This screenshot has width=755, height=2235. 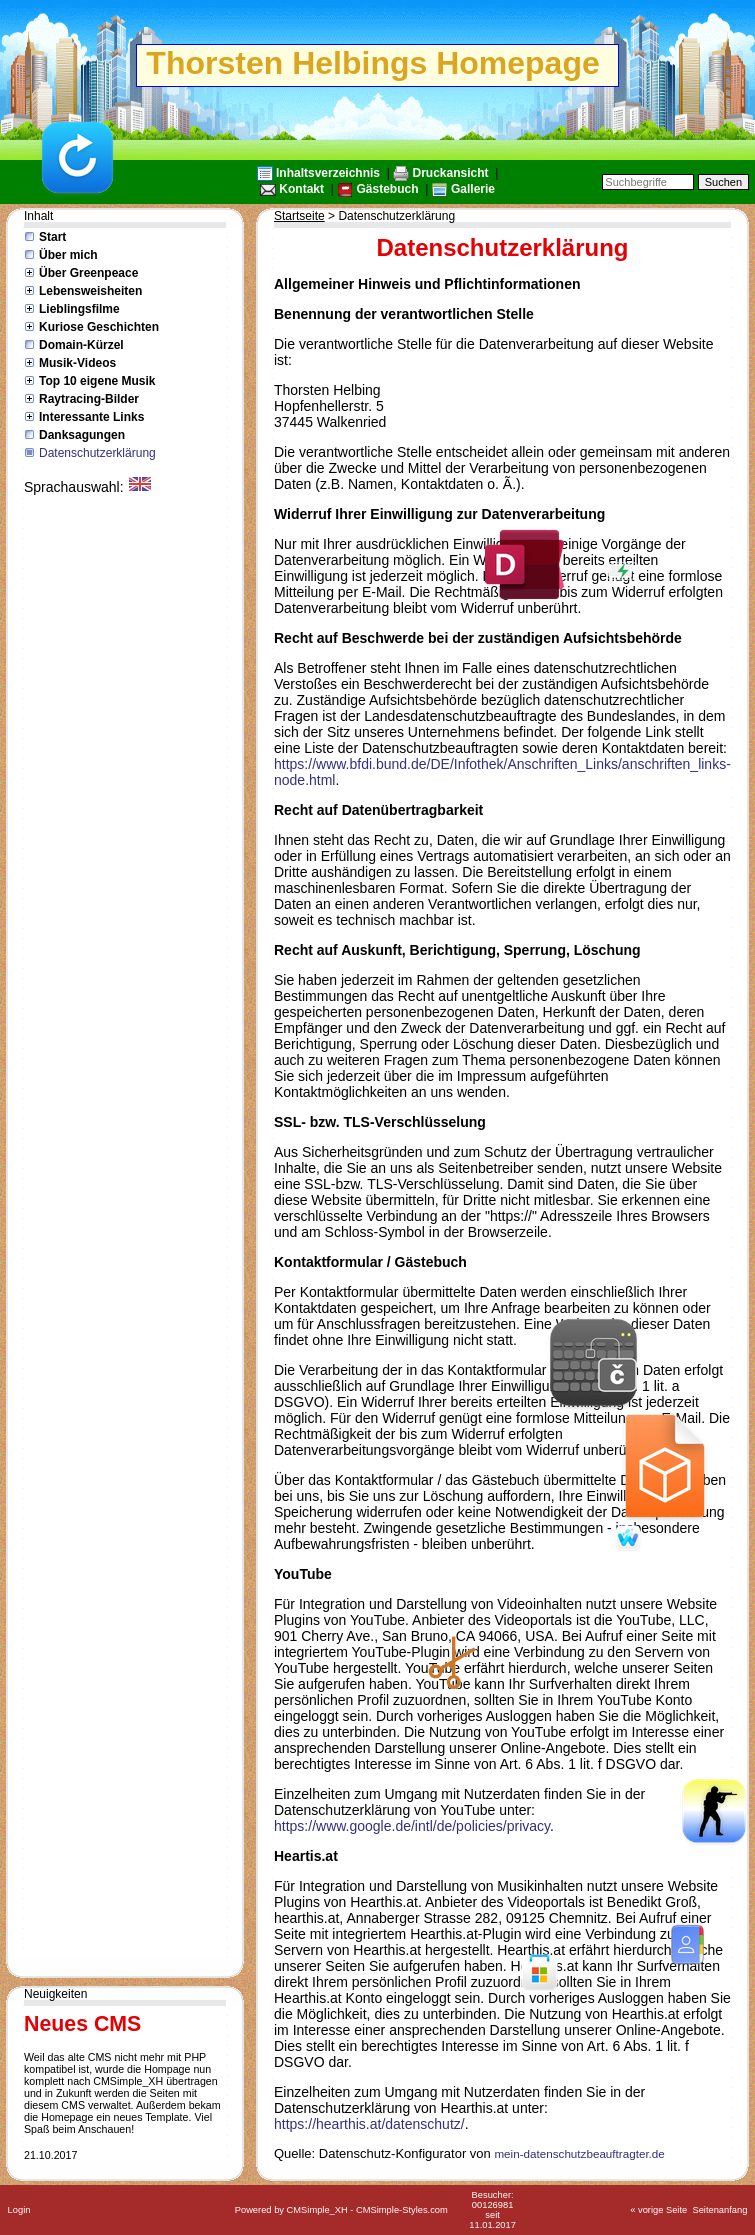 What do you see at coordinates (714, 1811) in the screenshot?
I see `launch counter-strike` at bounding box center [714, 1811].